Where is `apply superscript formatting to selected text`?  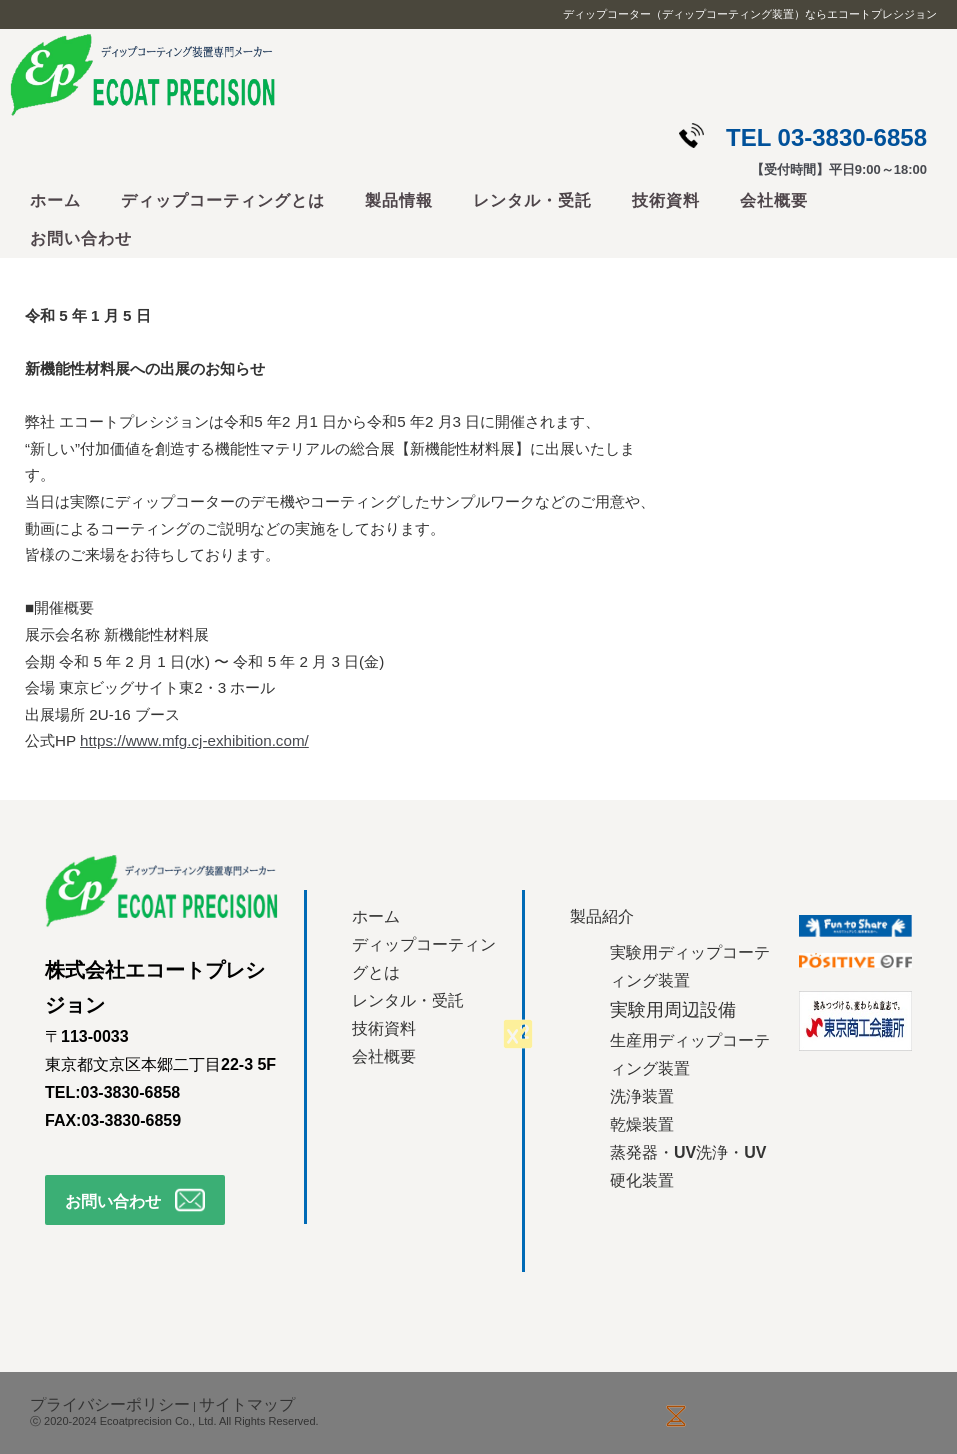 apply superscript formatting to selected text is located at coordinates (518, 1034).